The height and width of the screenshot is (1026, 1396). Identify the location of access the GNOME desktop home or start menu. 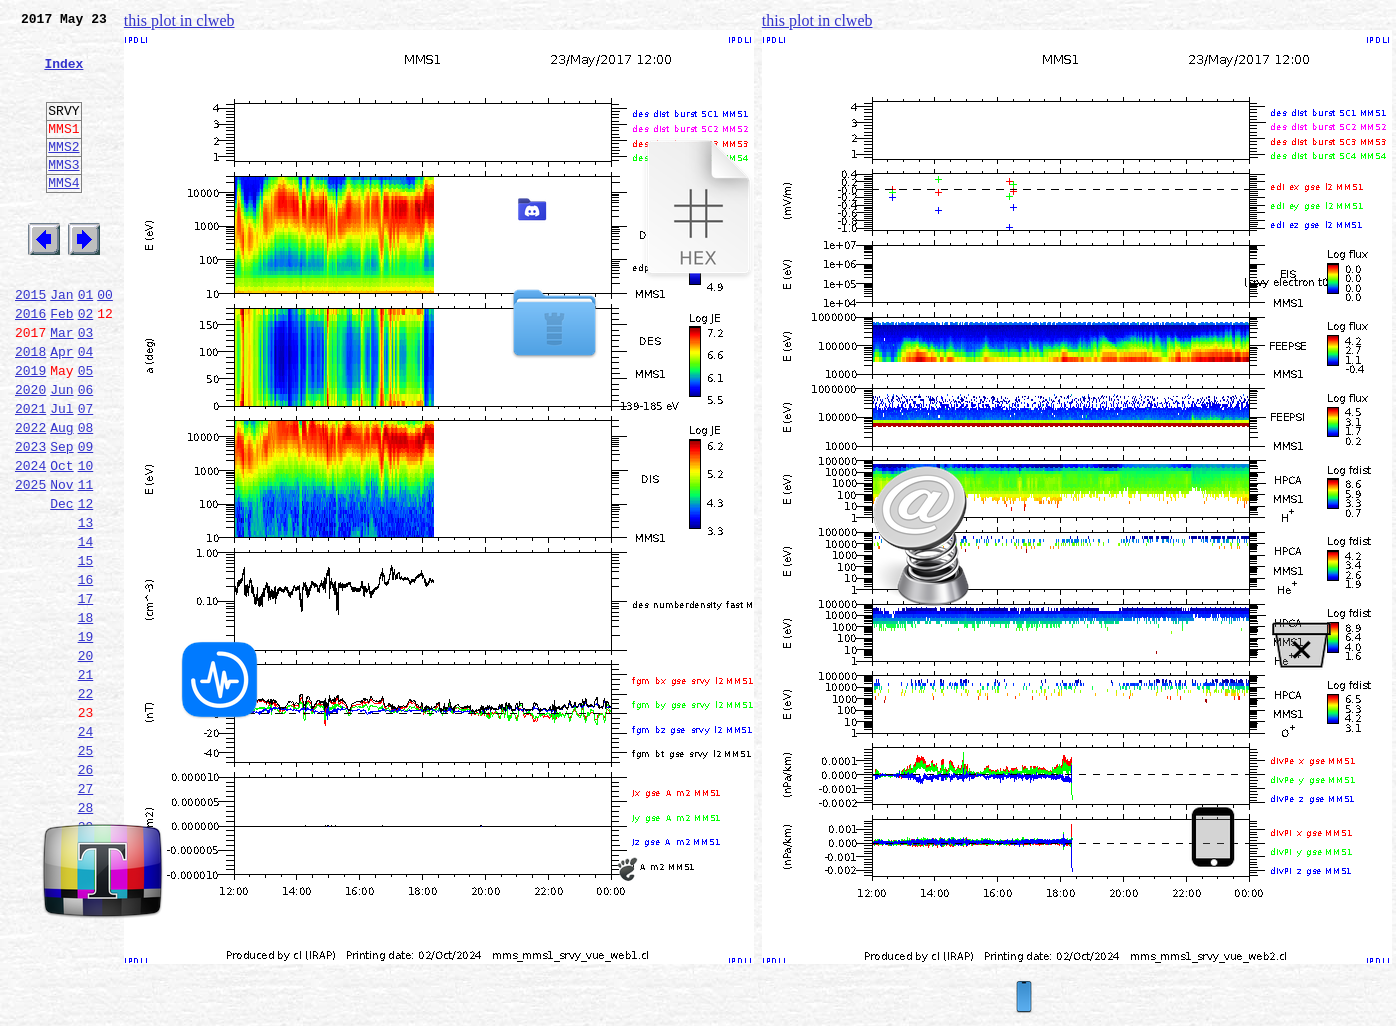
(627, 869).